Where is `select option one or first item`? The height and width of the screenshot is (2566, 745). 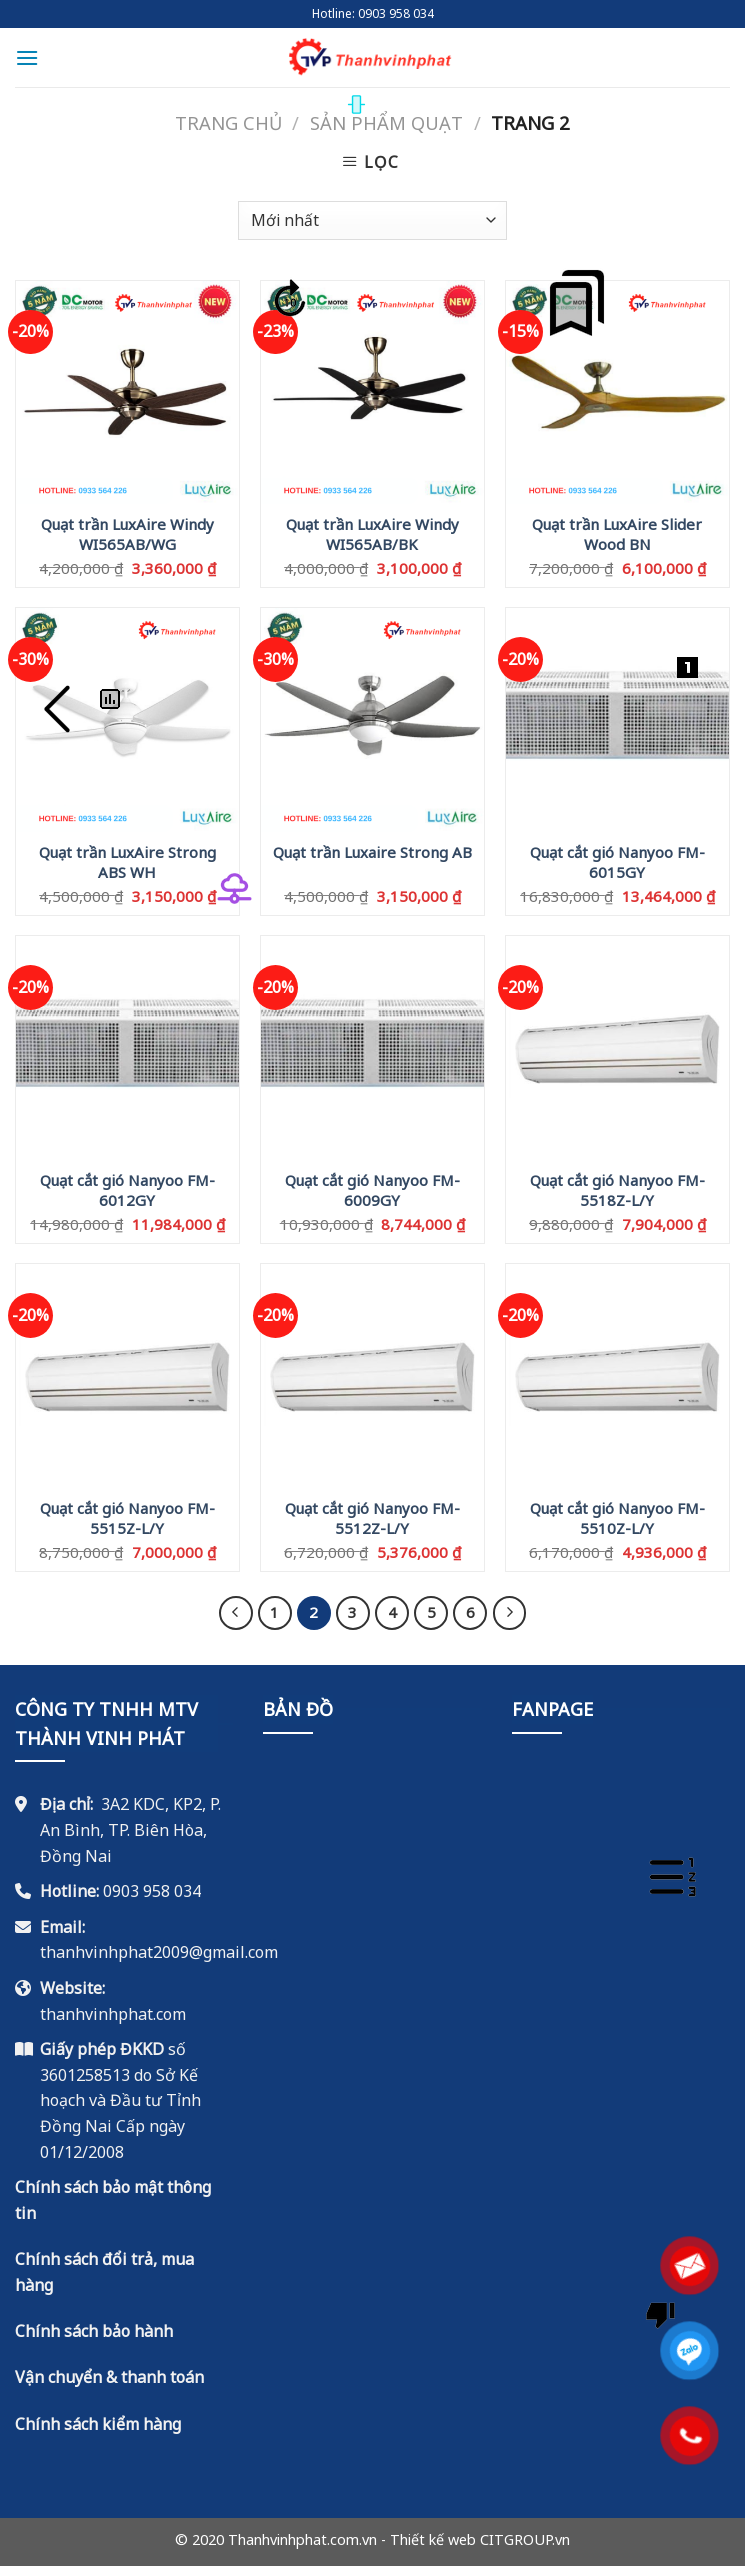 select option one or first item is located at coordinates (687, 667).